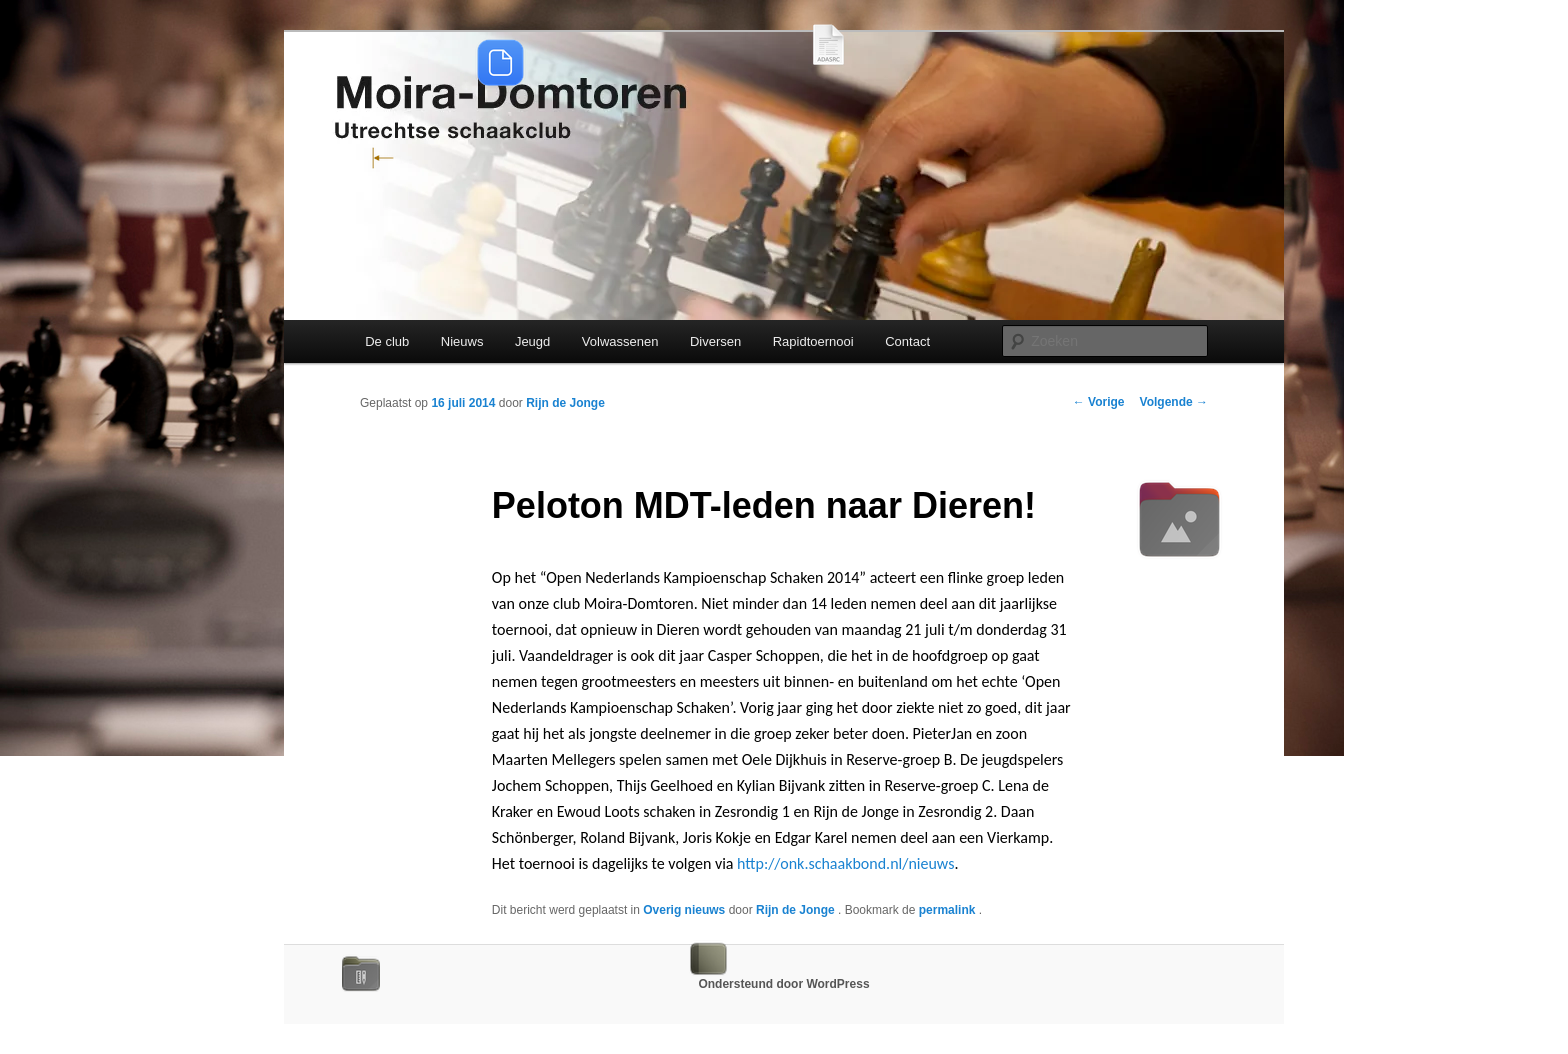  I want to click on open your pictures folder, so click(1179, 519).